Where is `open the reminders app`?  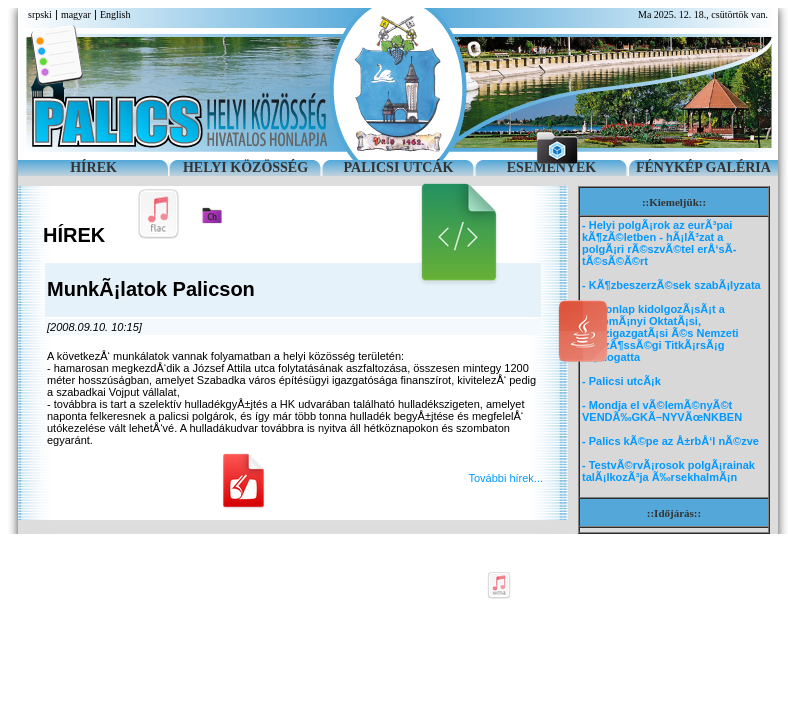 open the reminders app is located at coordinates (56, 55).